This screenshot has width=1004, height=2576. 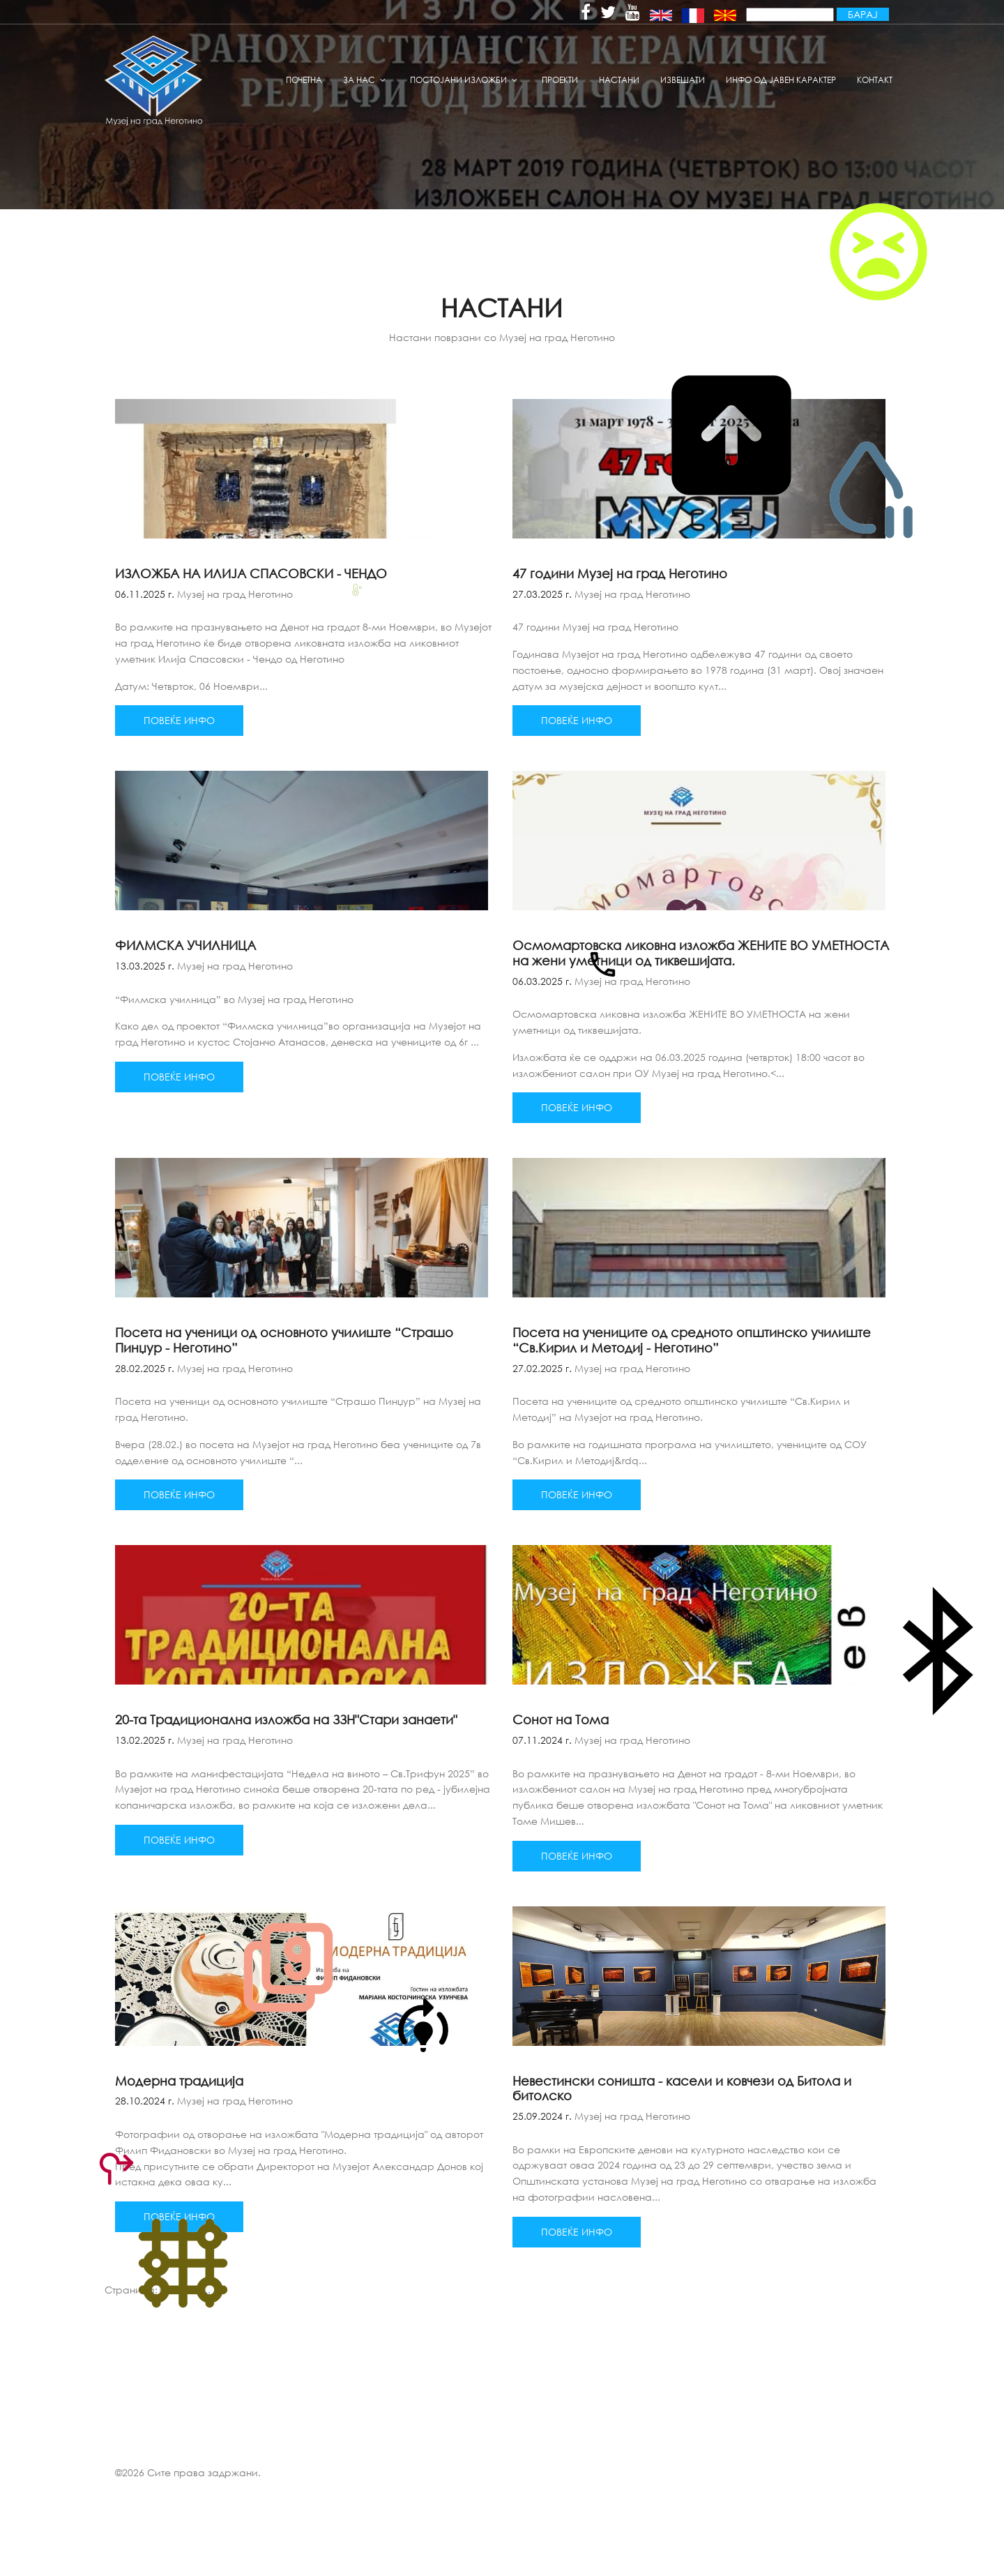 I want to click on toggle bluetooth connectivity on or off, so click(x=938, y=1651).